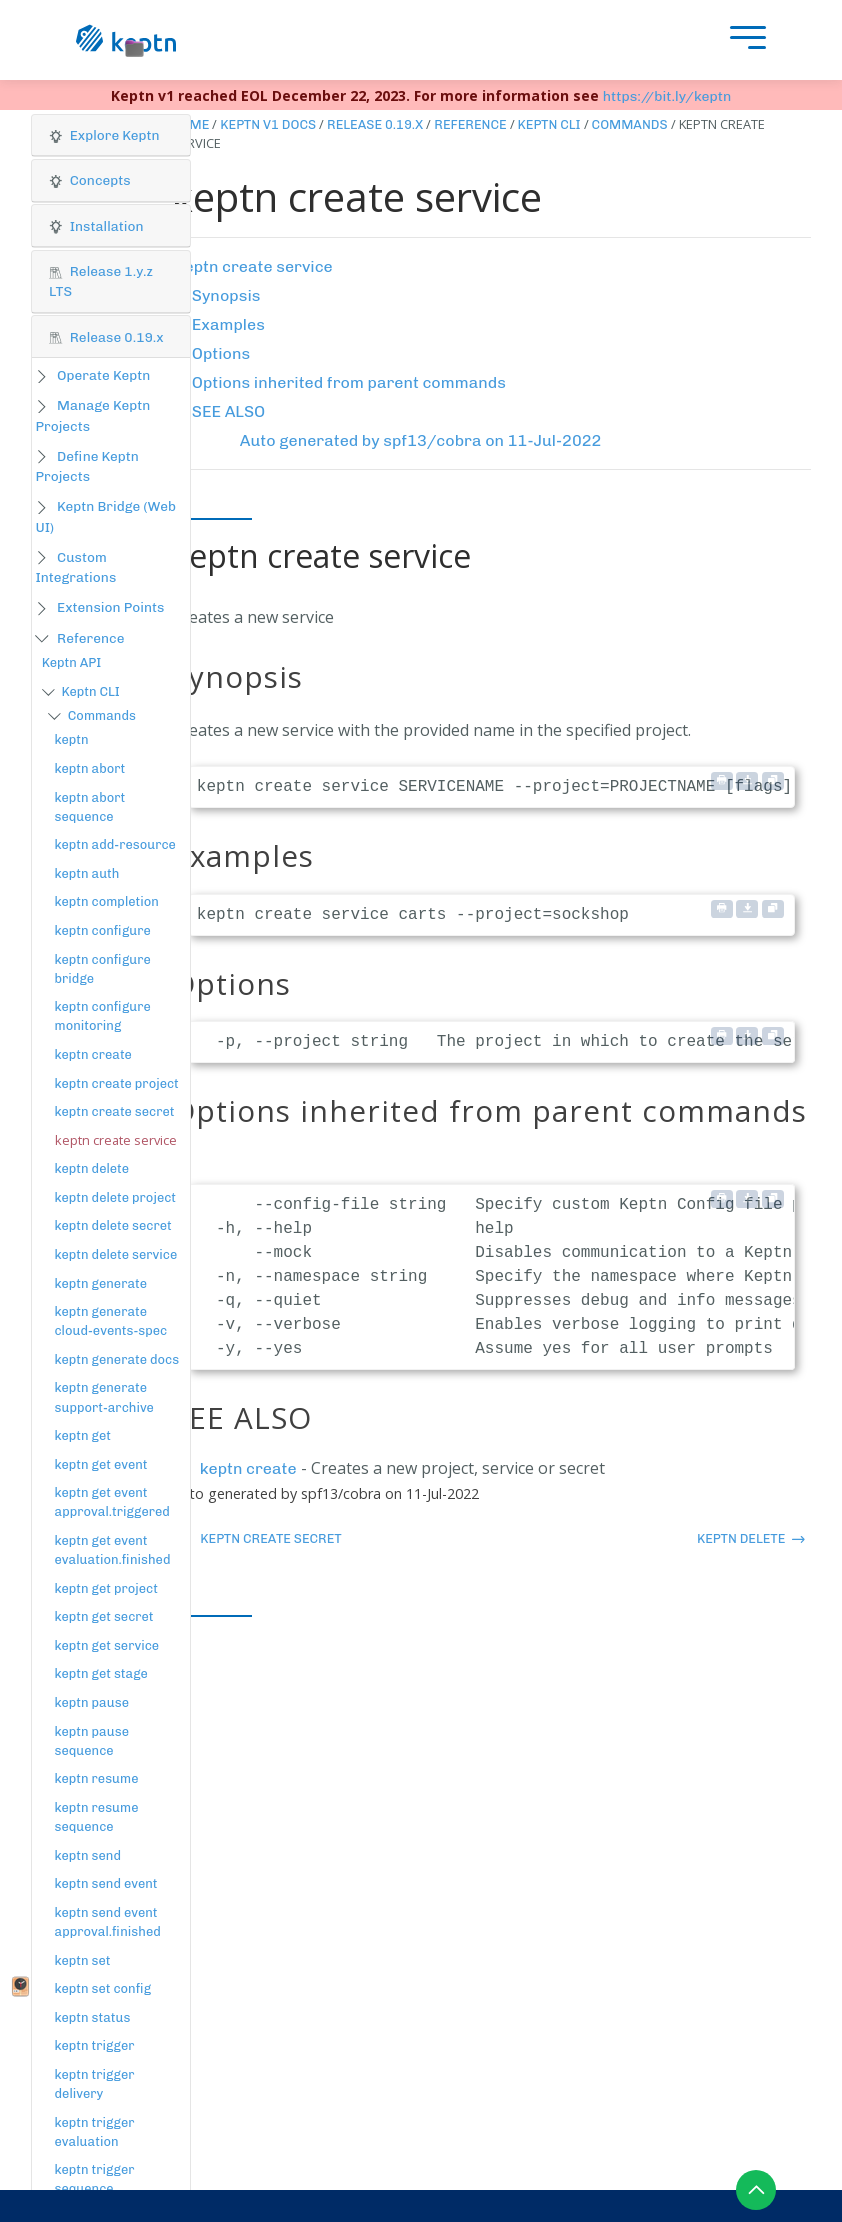  What do you see at coordinates (134, 48) in the screenshot?
I see `open file folder` at bounding box center [134, 48].